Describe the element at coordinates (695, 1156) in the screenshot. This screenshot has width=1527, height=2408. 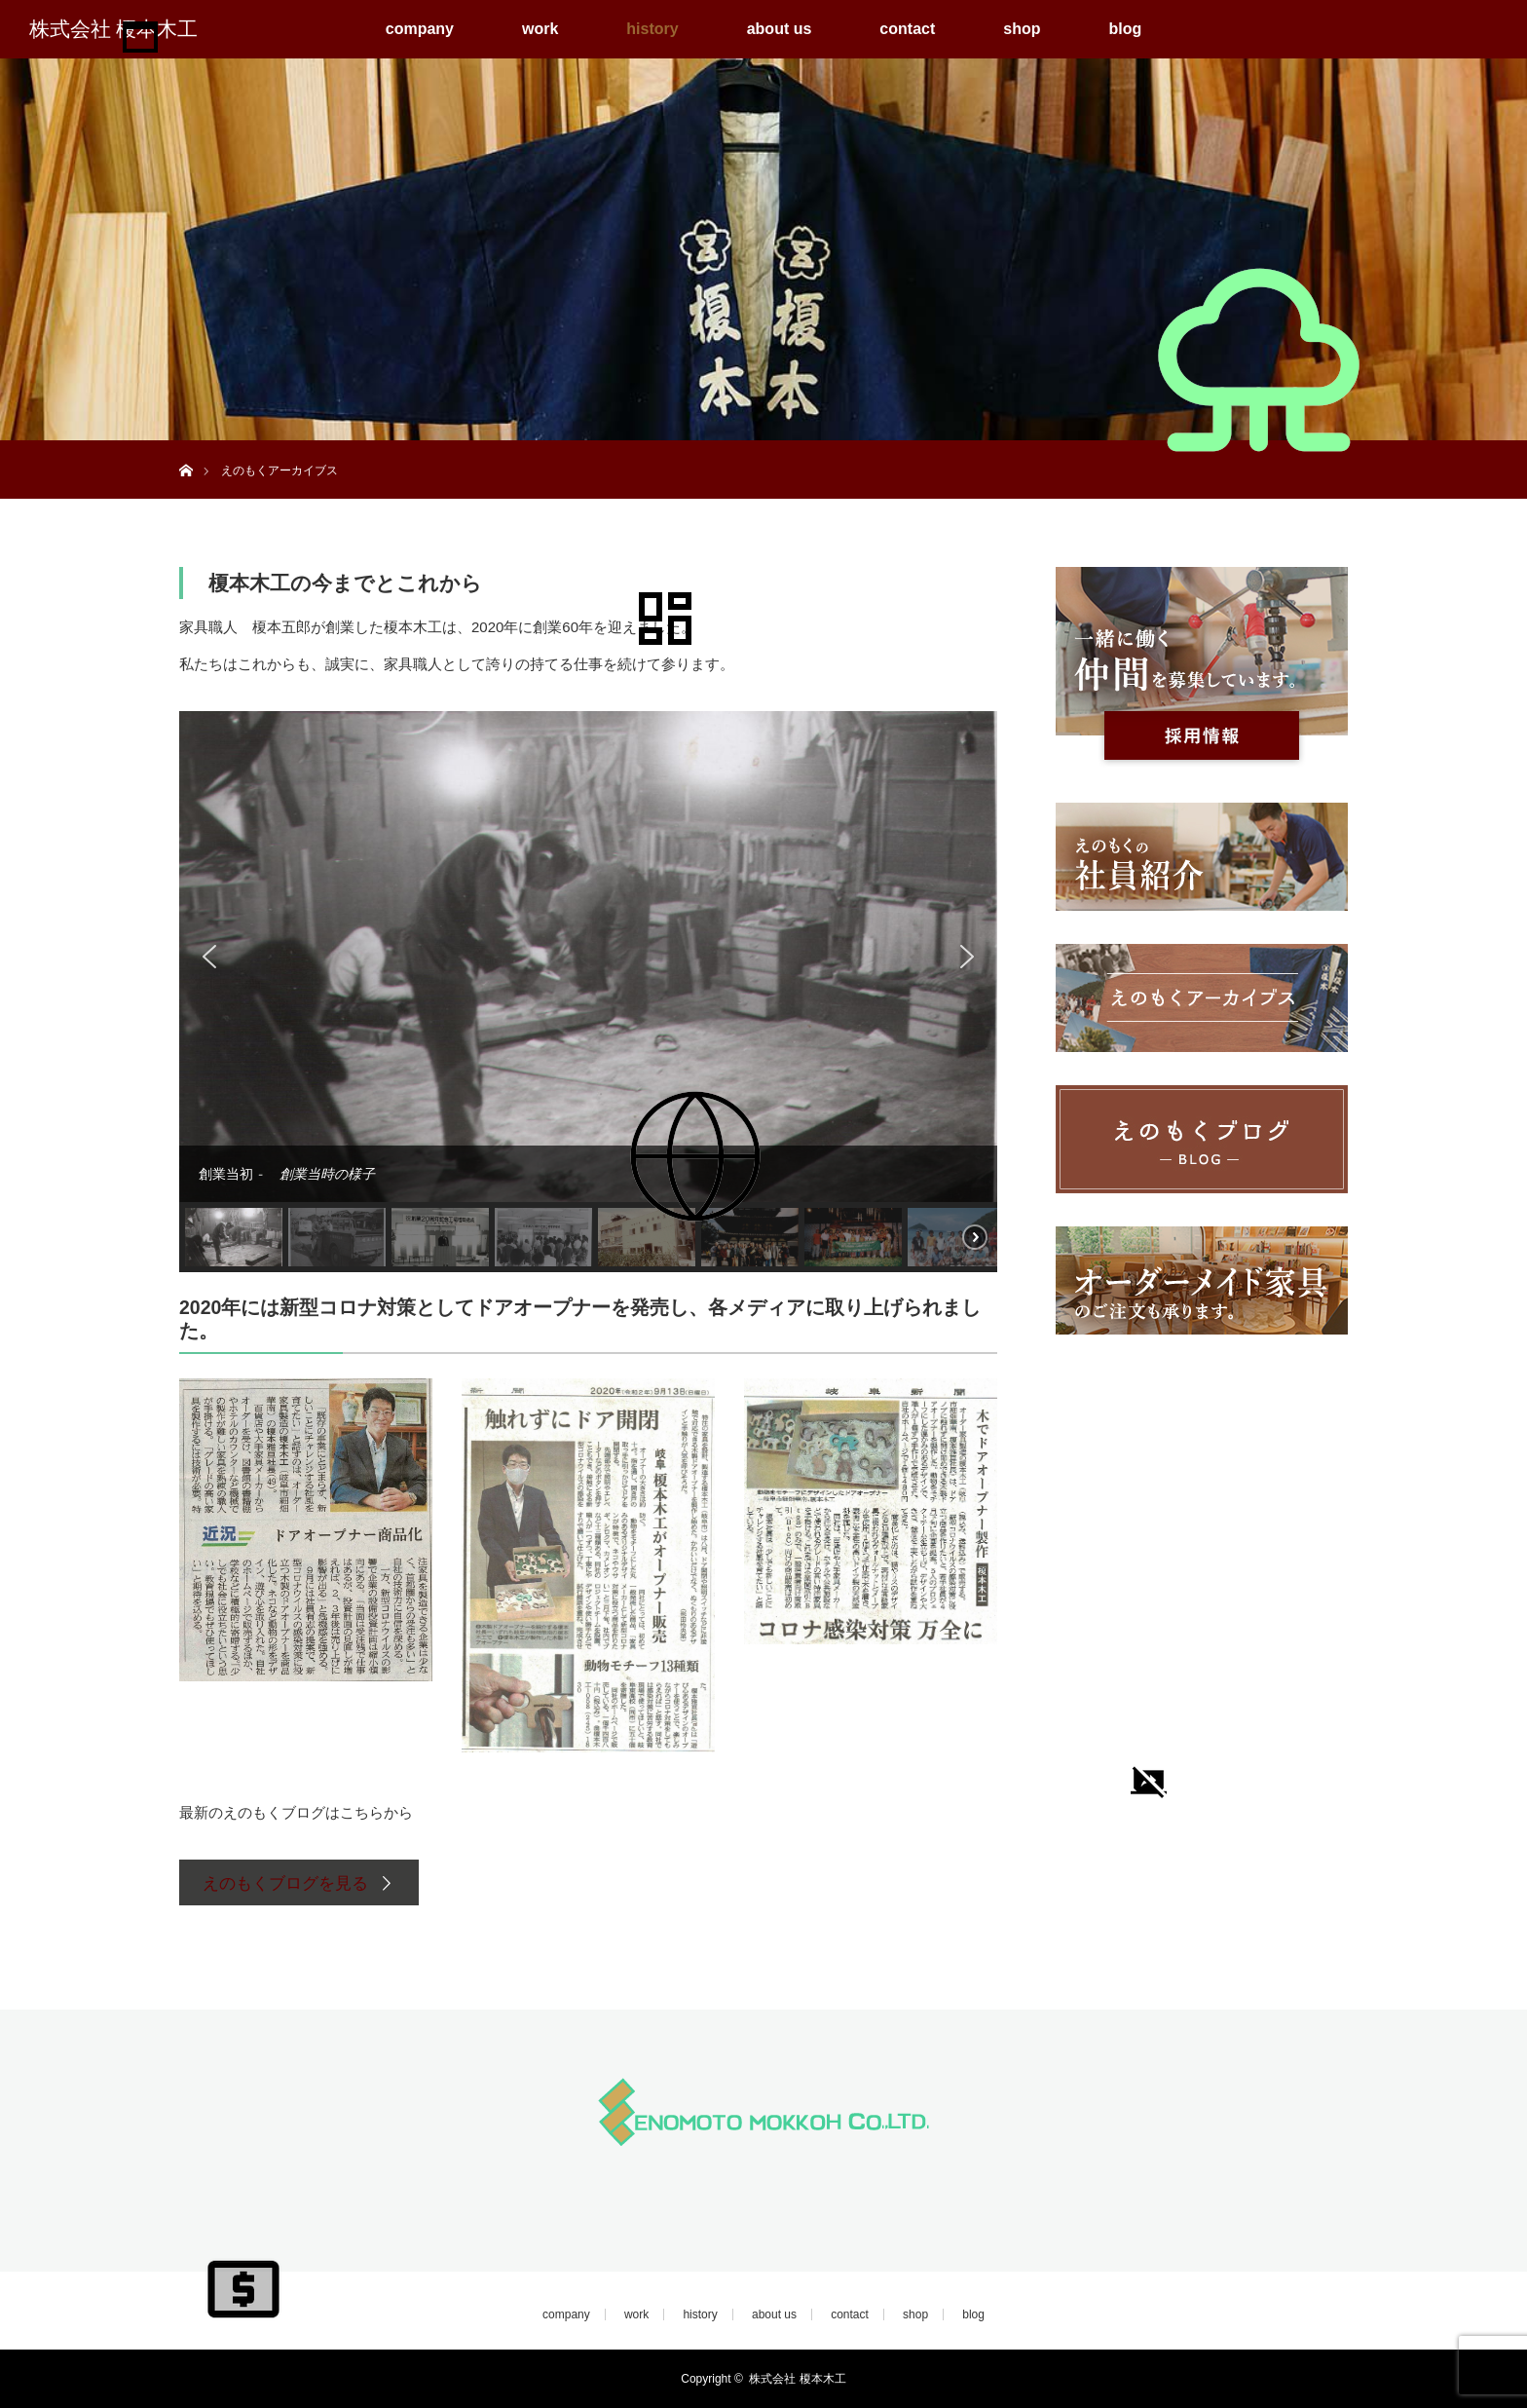
I see `switch to global or worldwide view` at that location.